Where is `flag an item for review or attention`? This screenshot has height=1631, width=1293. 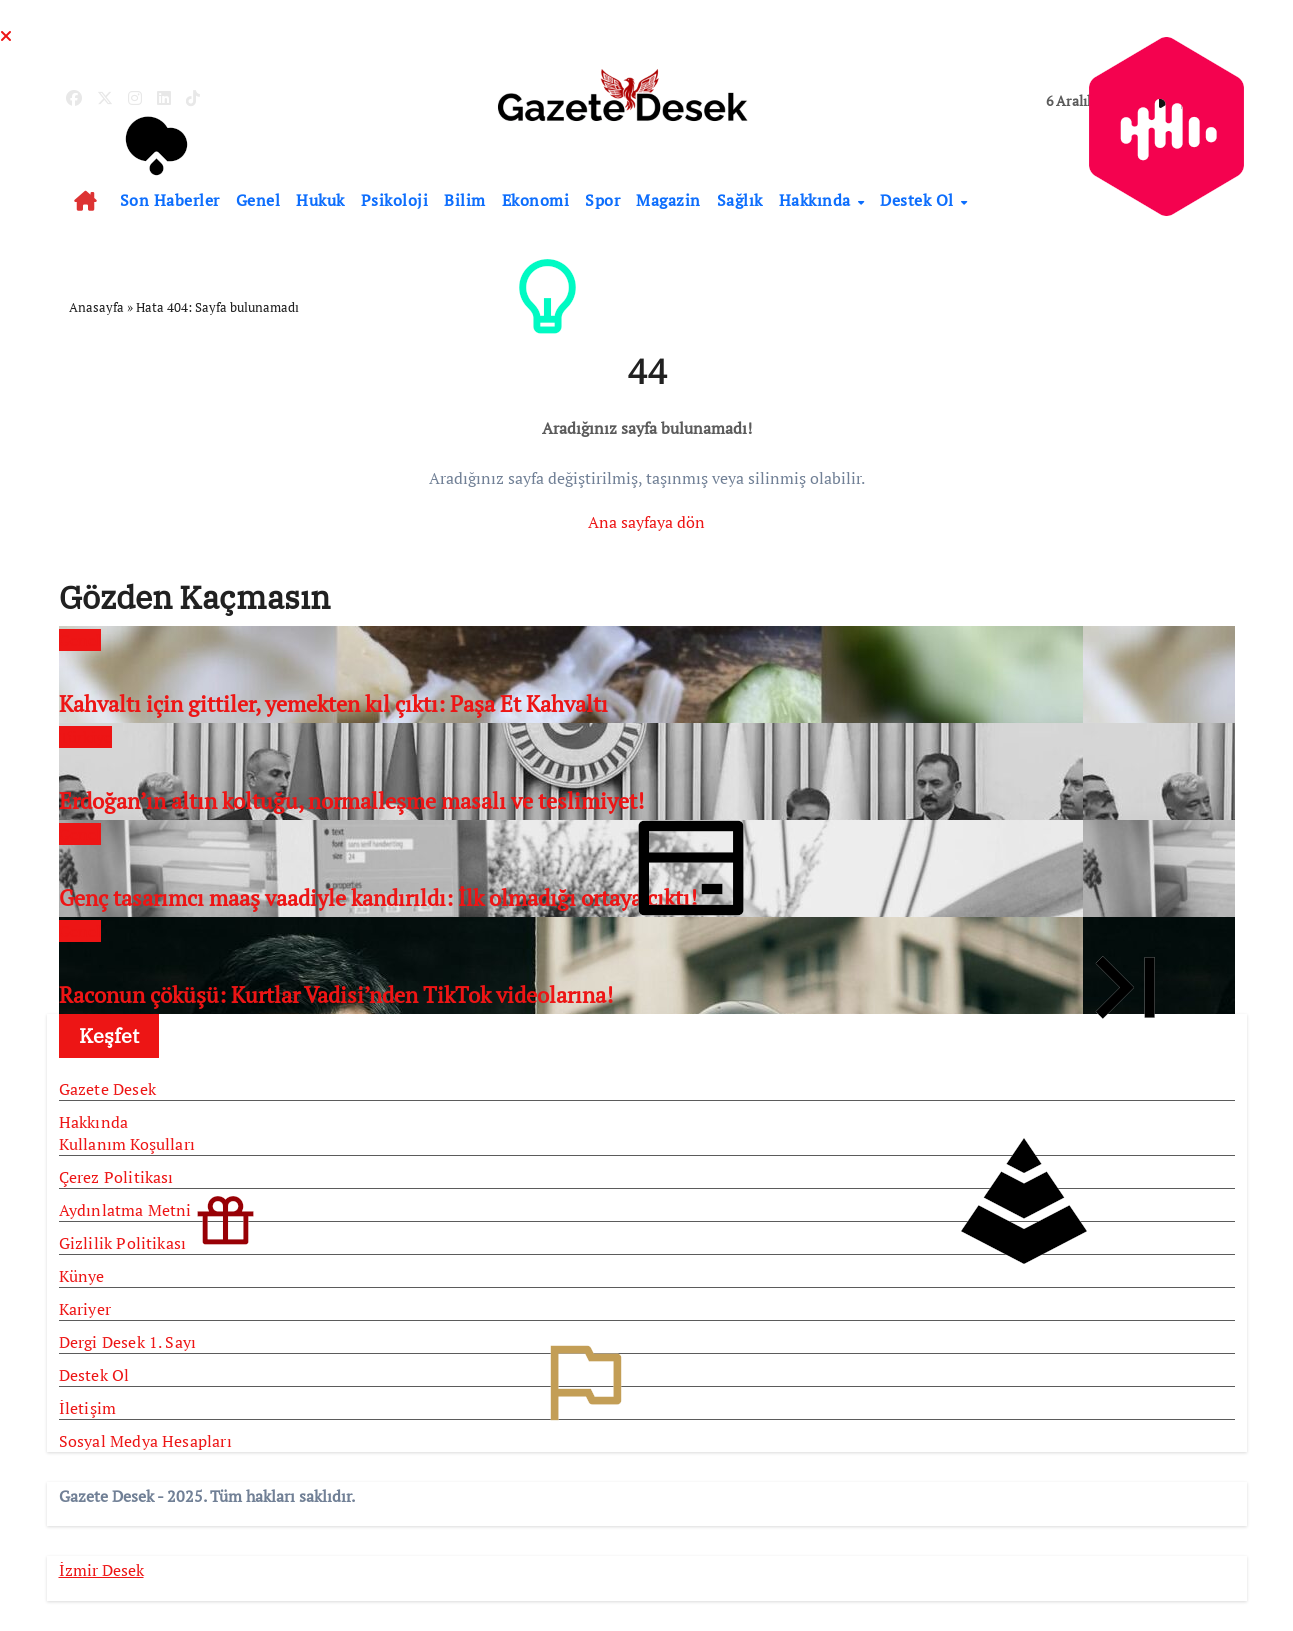
flag an item for review or attention is located at coordinates (586, 1381).